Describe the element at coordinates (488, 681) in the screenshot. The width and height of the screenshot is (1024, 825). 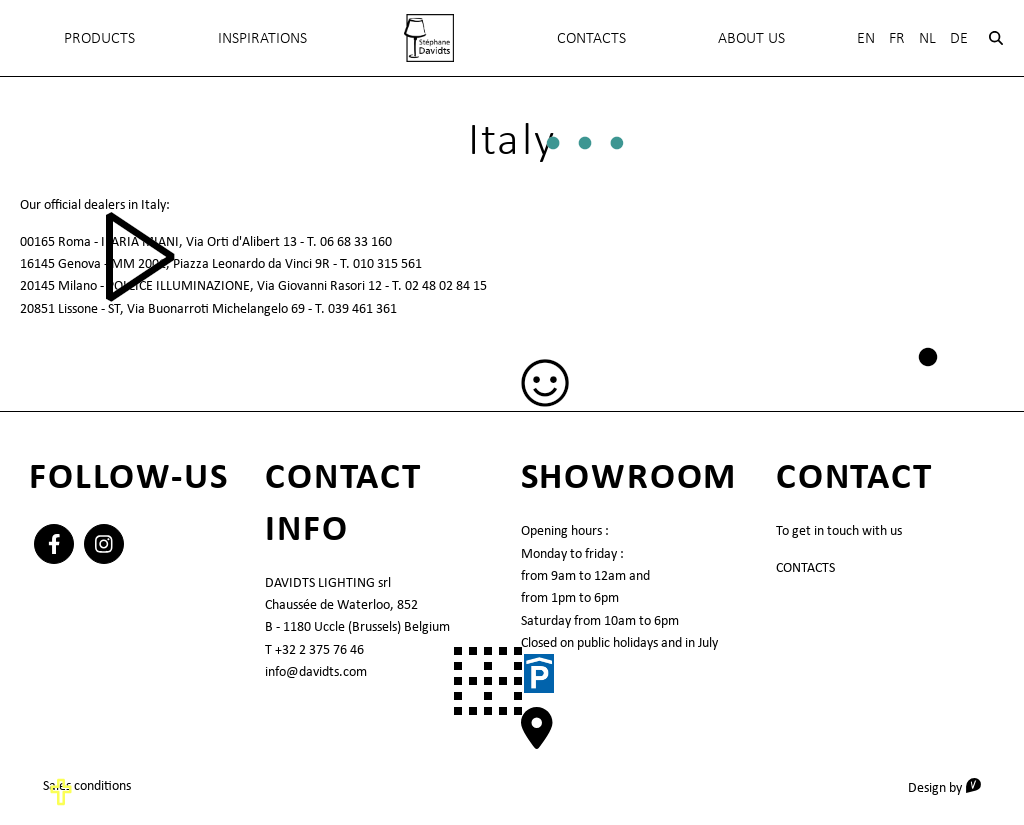
I see `remove all borders from a cell or table` at that location.